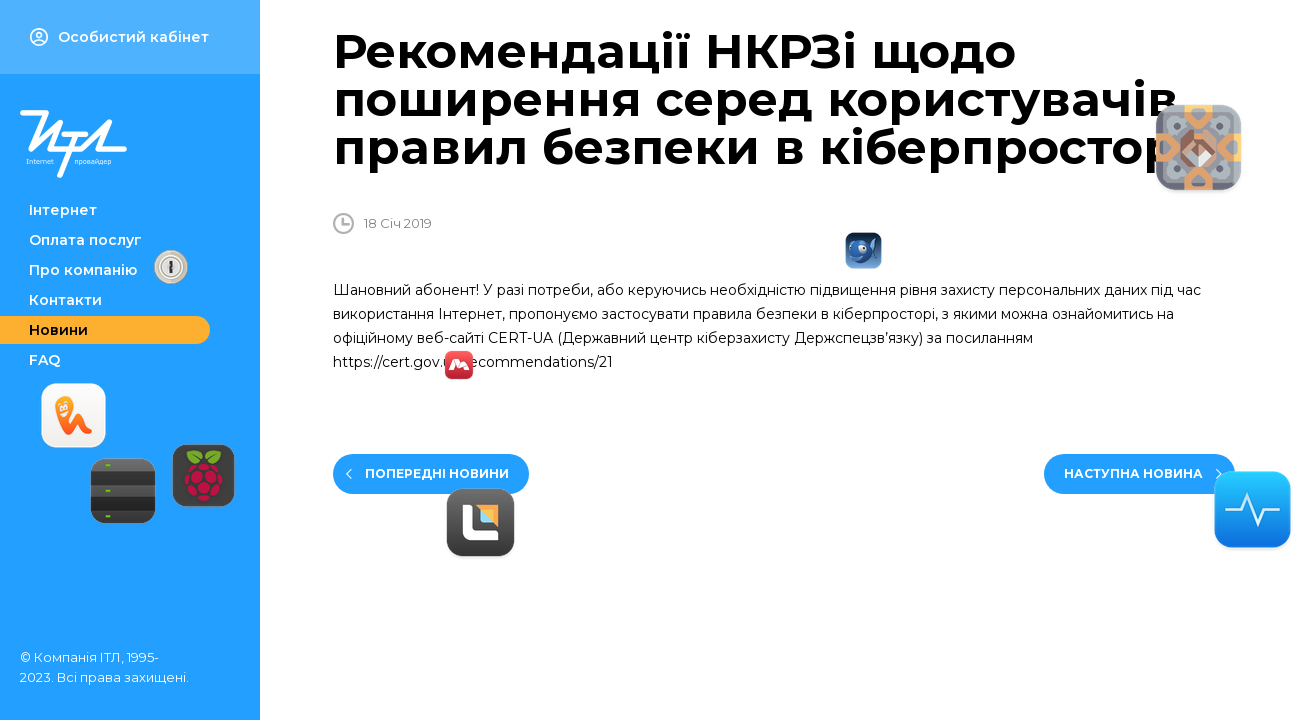 Image resolution: width=1307 pixels, height=720 pixels. What do you see at coordinates (480, 522) in the screenshot?
I see `open lite-xl text editor` at bounding box center [480, 522].